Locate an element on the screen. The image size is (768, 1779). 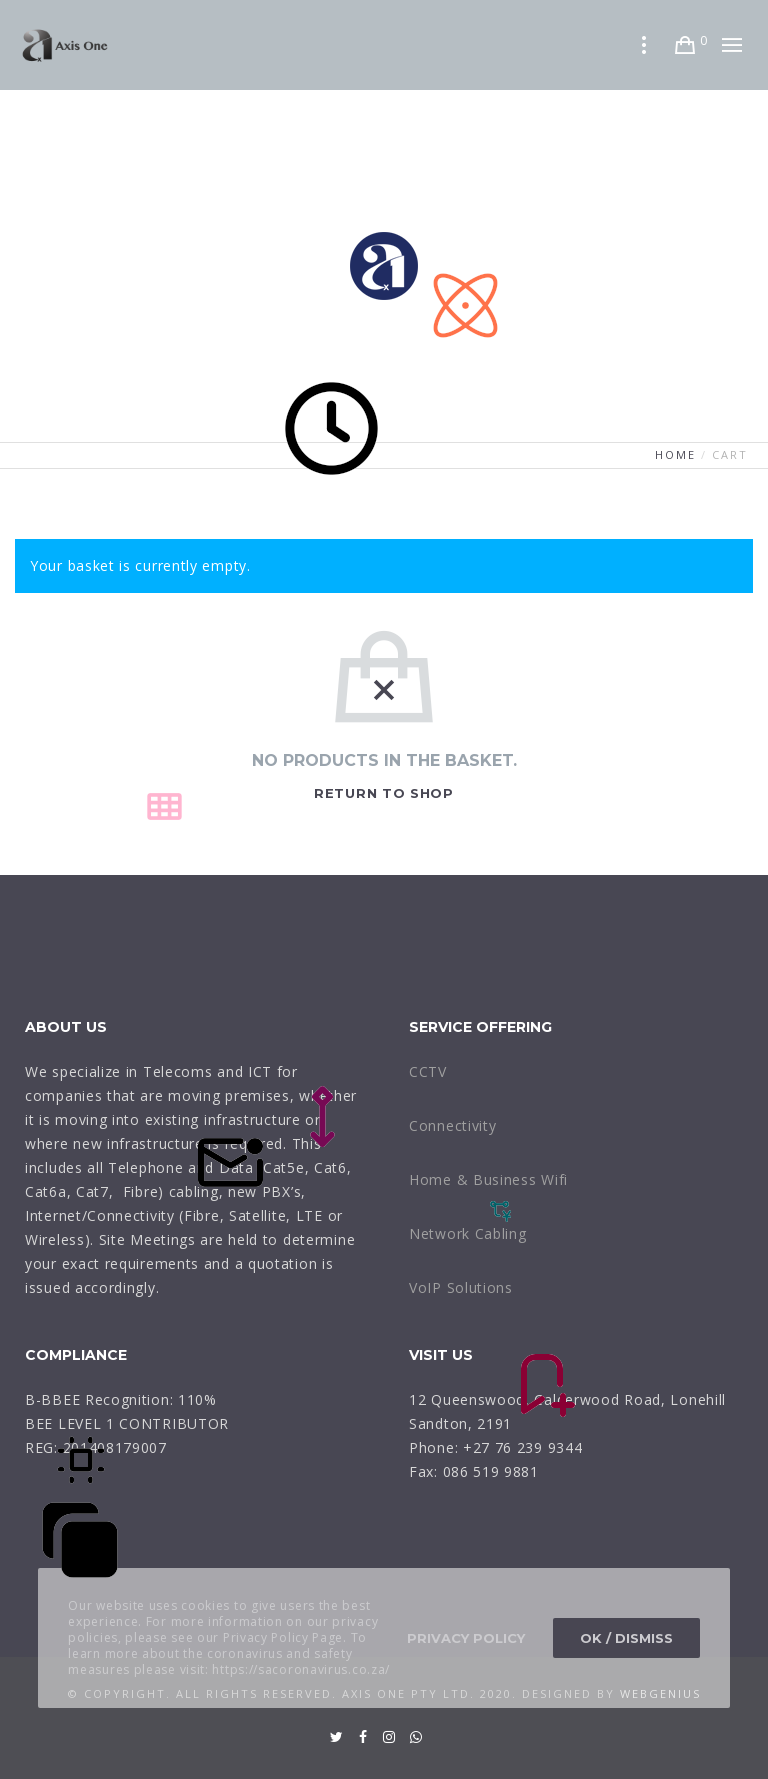
copy to clipboard is located at coordinates (80, 1540).